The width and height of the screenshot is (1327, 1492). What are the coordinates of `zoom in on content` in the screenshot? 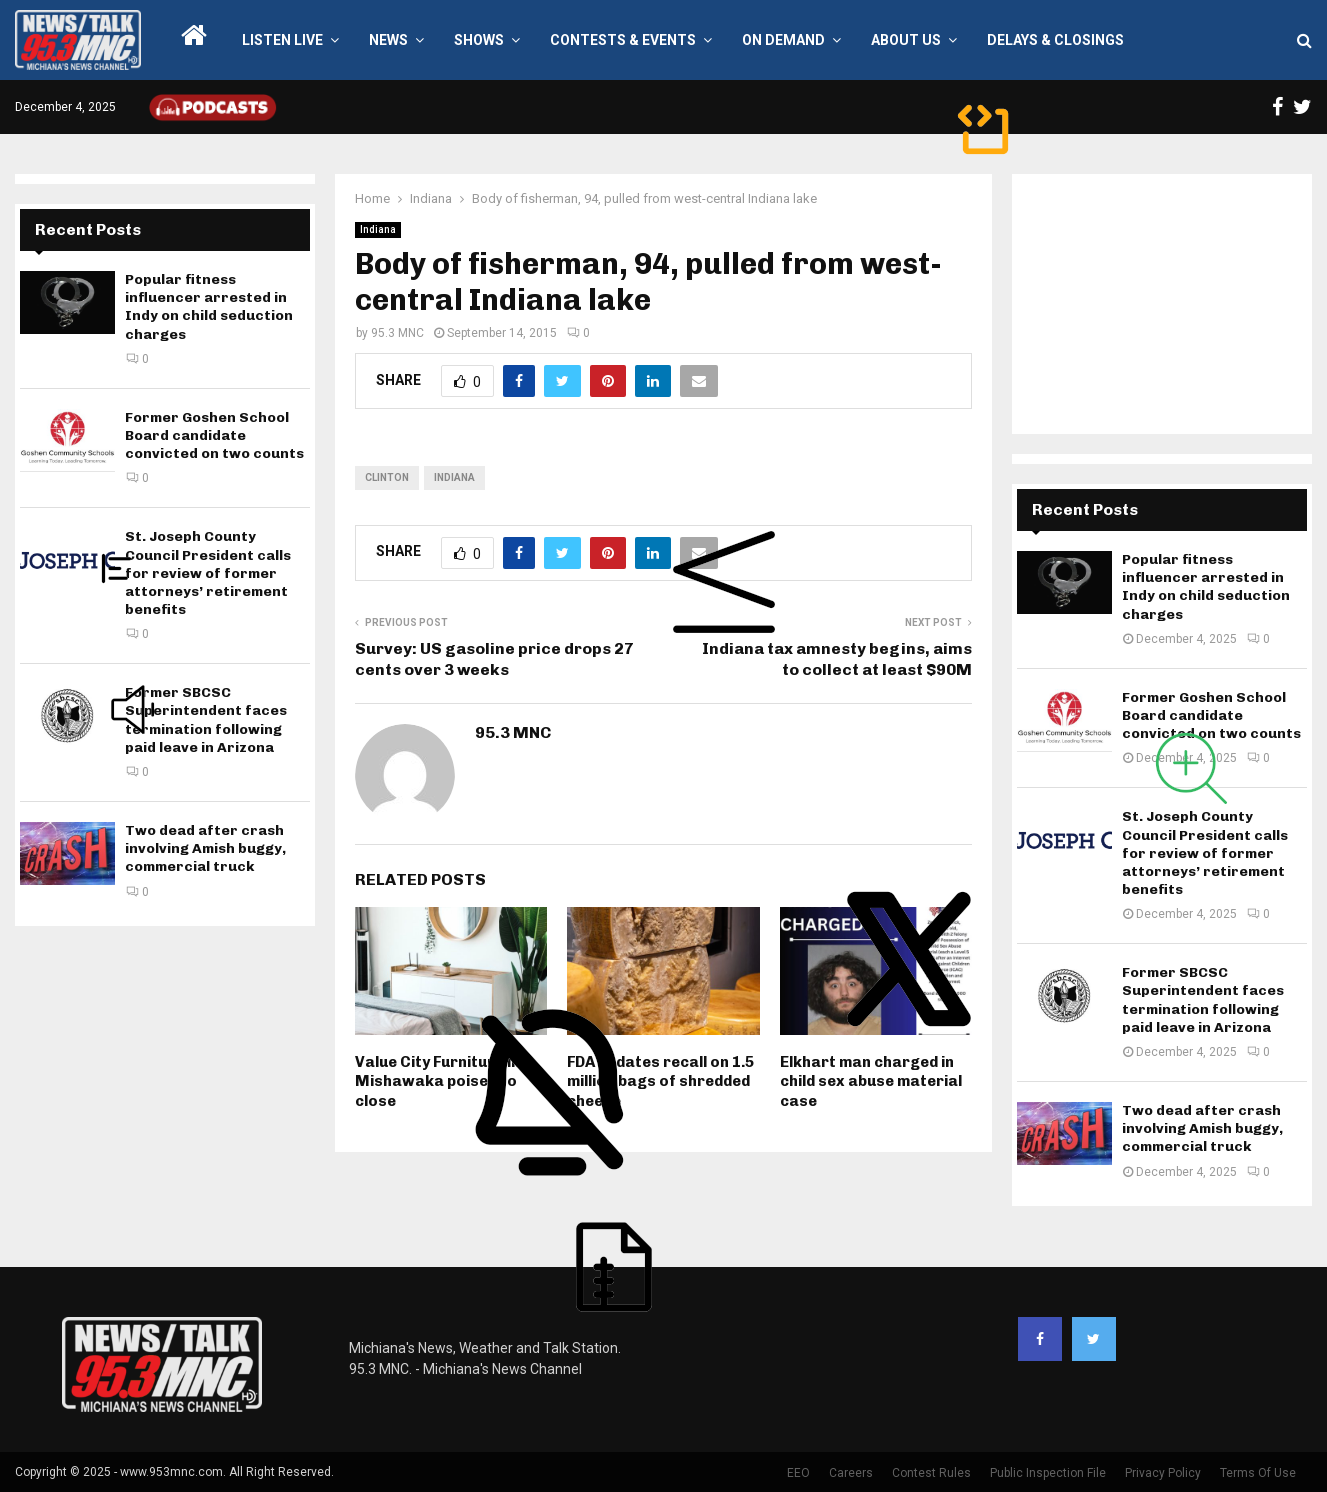 It's located at (1191, 768).